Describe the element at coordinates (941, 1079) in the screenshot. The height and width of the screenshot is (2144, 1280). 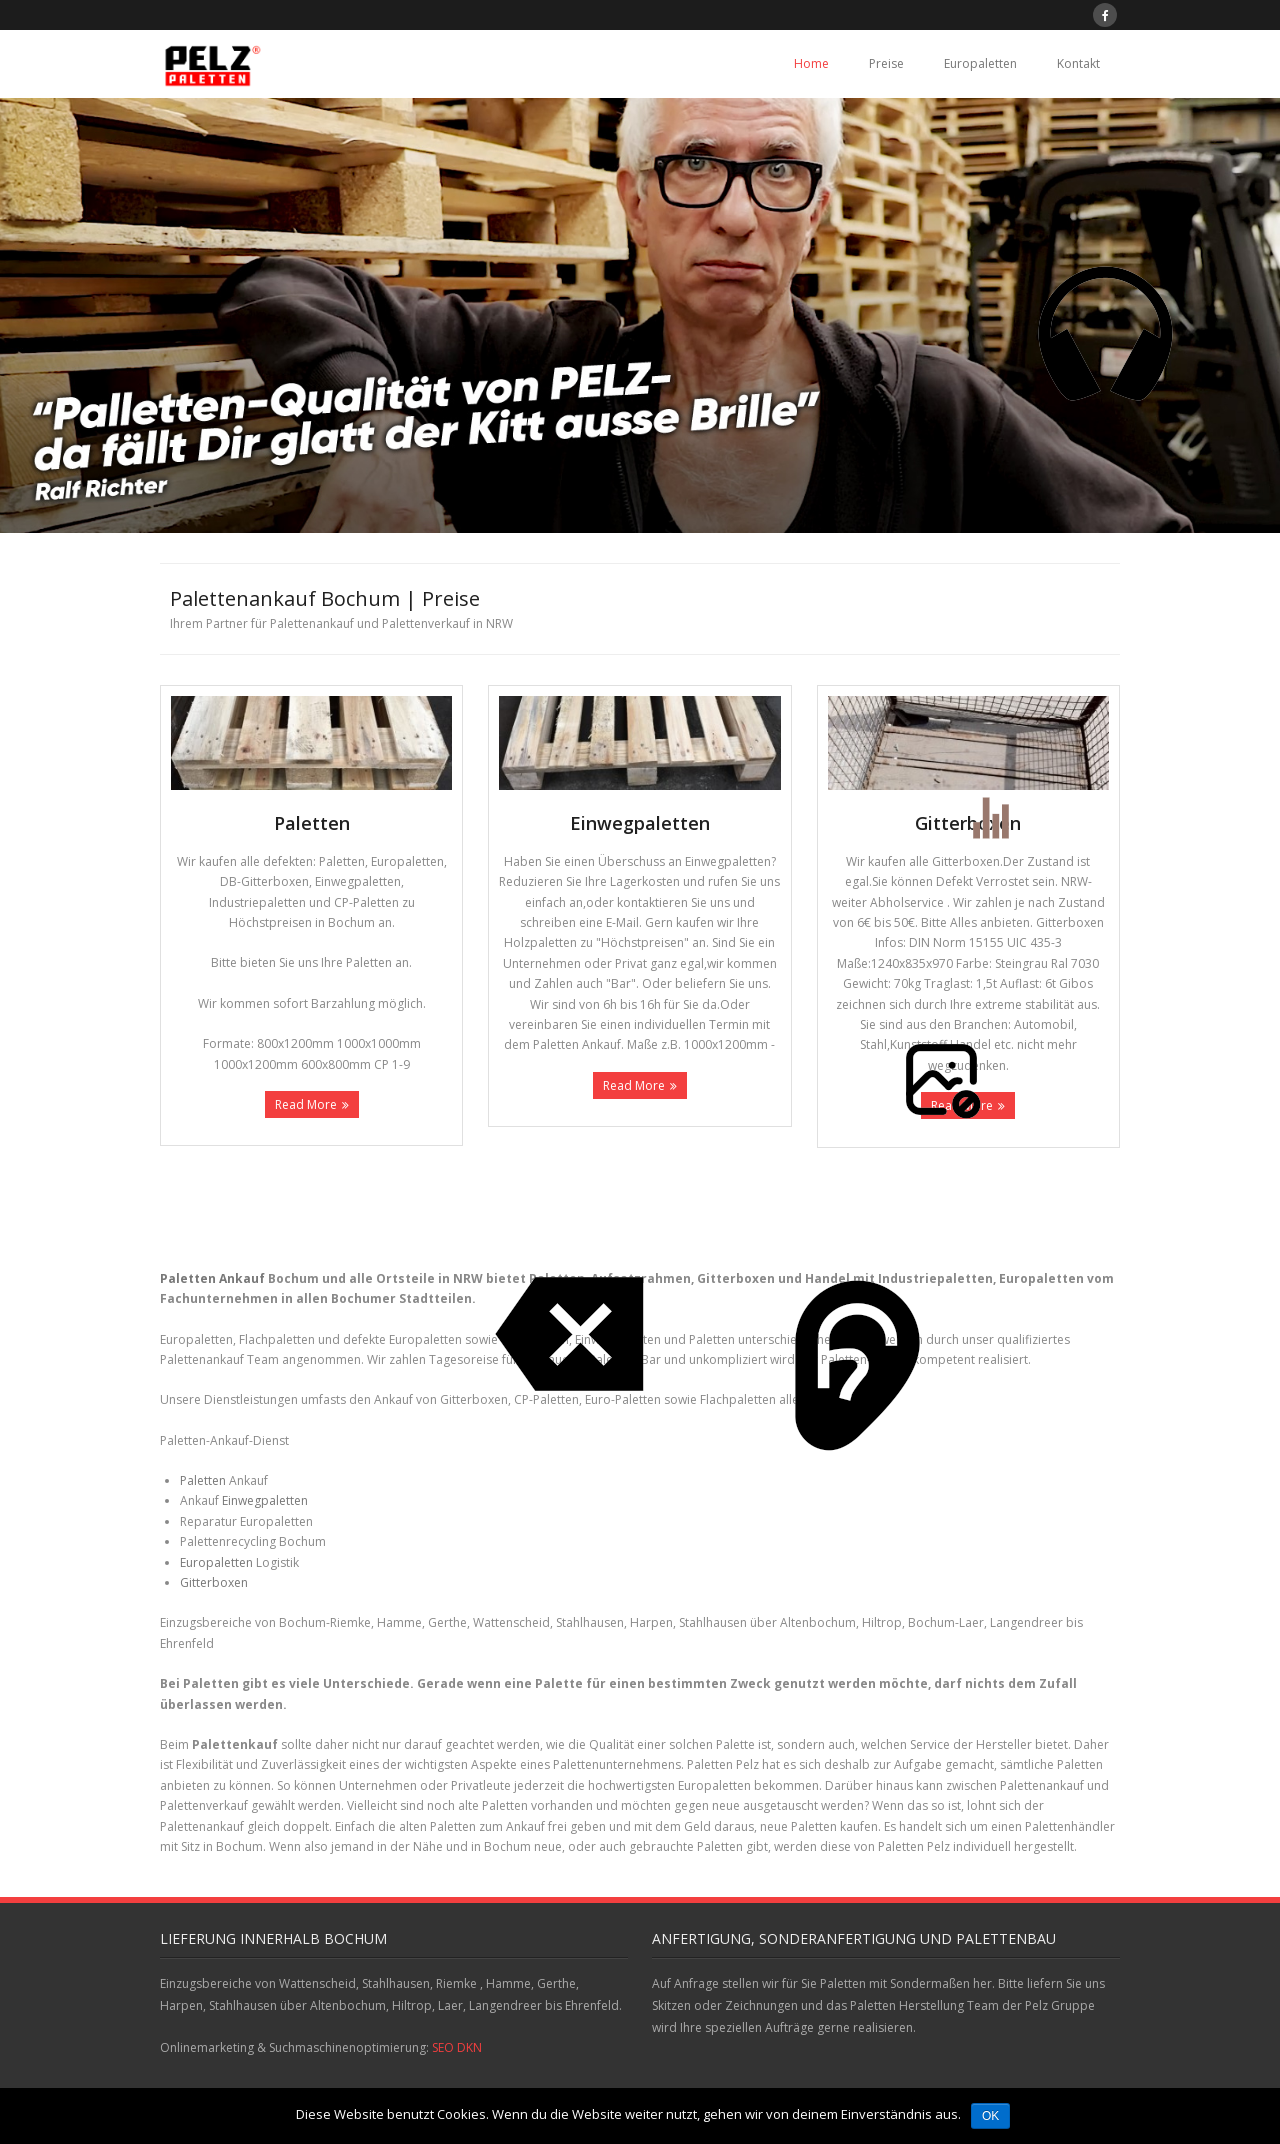
I see `cancel image upload` at that location.